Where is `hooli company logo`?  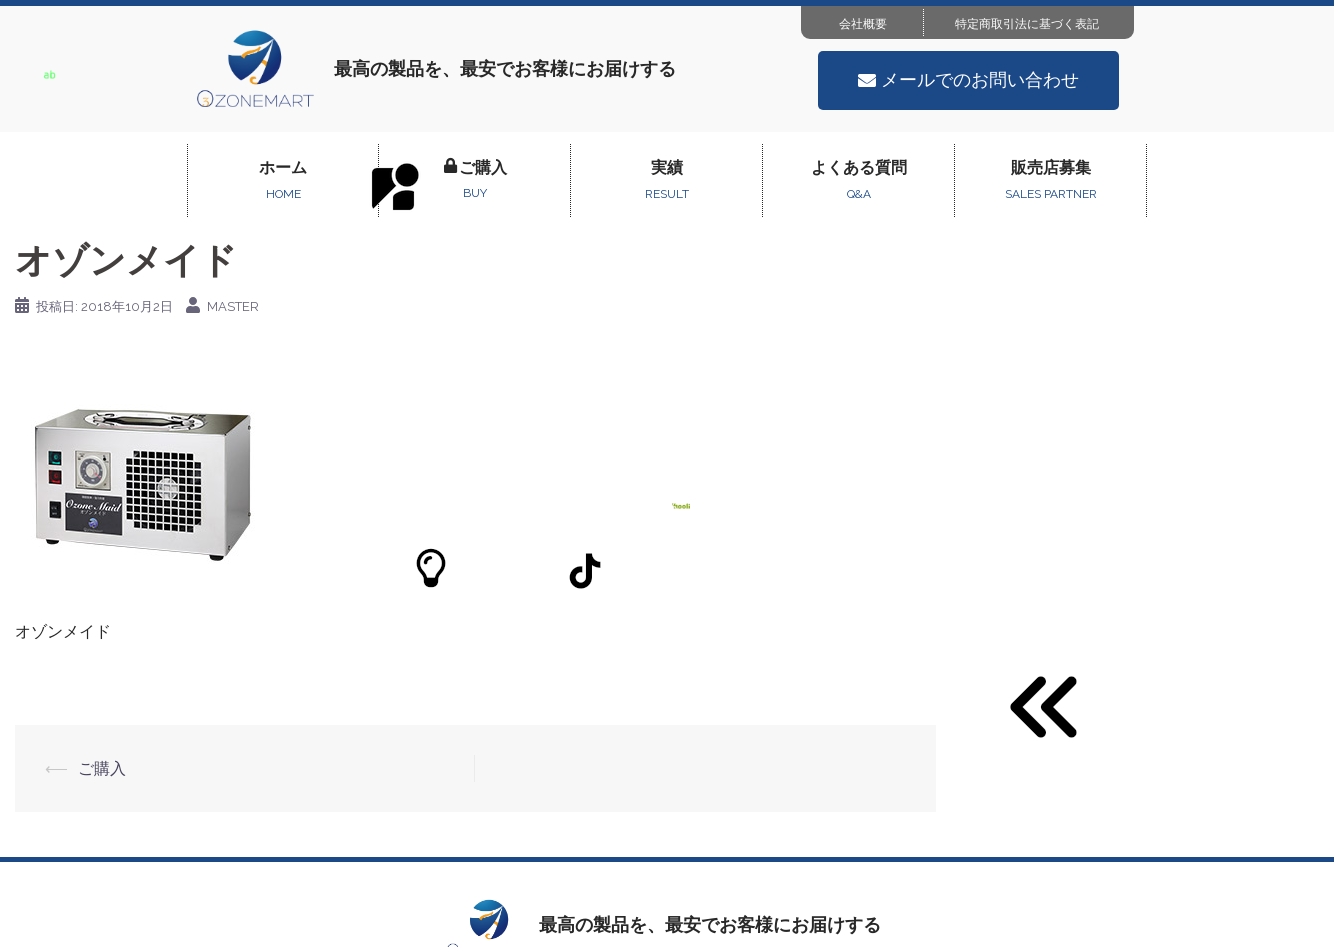 hooli company logo is located at coordinates (681, 506).